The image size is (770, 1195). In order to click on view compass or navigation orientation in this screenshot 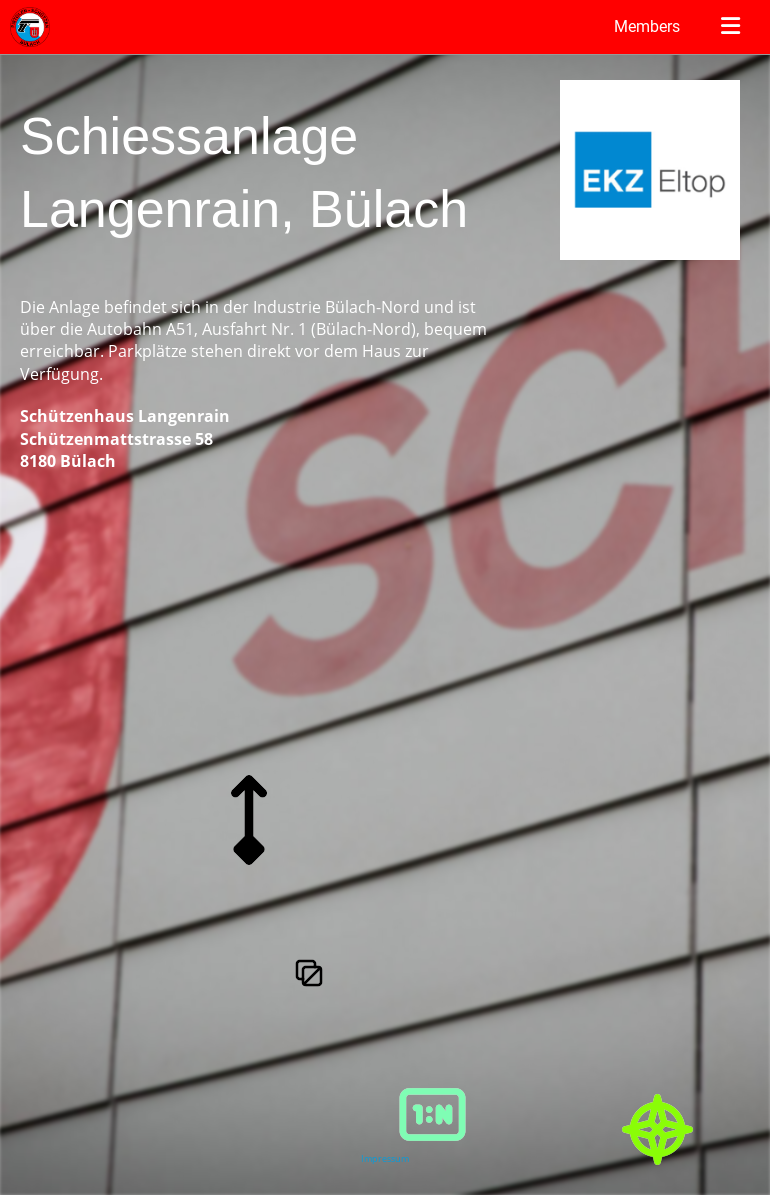, I will do `click(657, 1129)`.